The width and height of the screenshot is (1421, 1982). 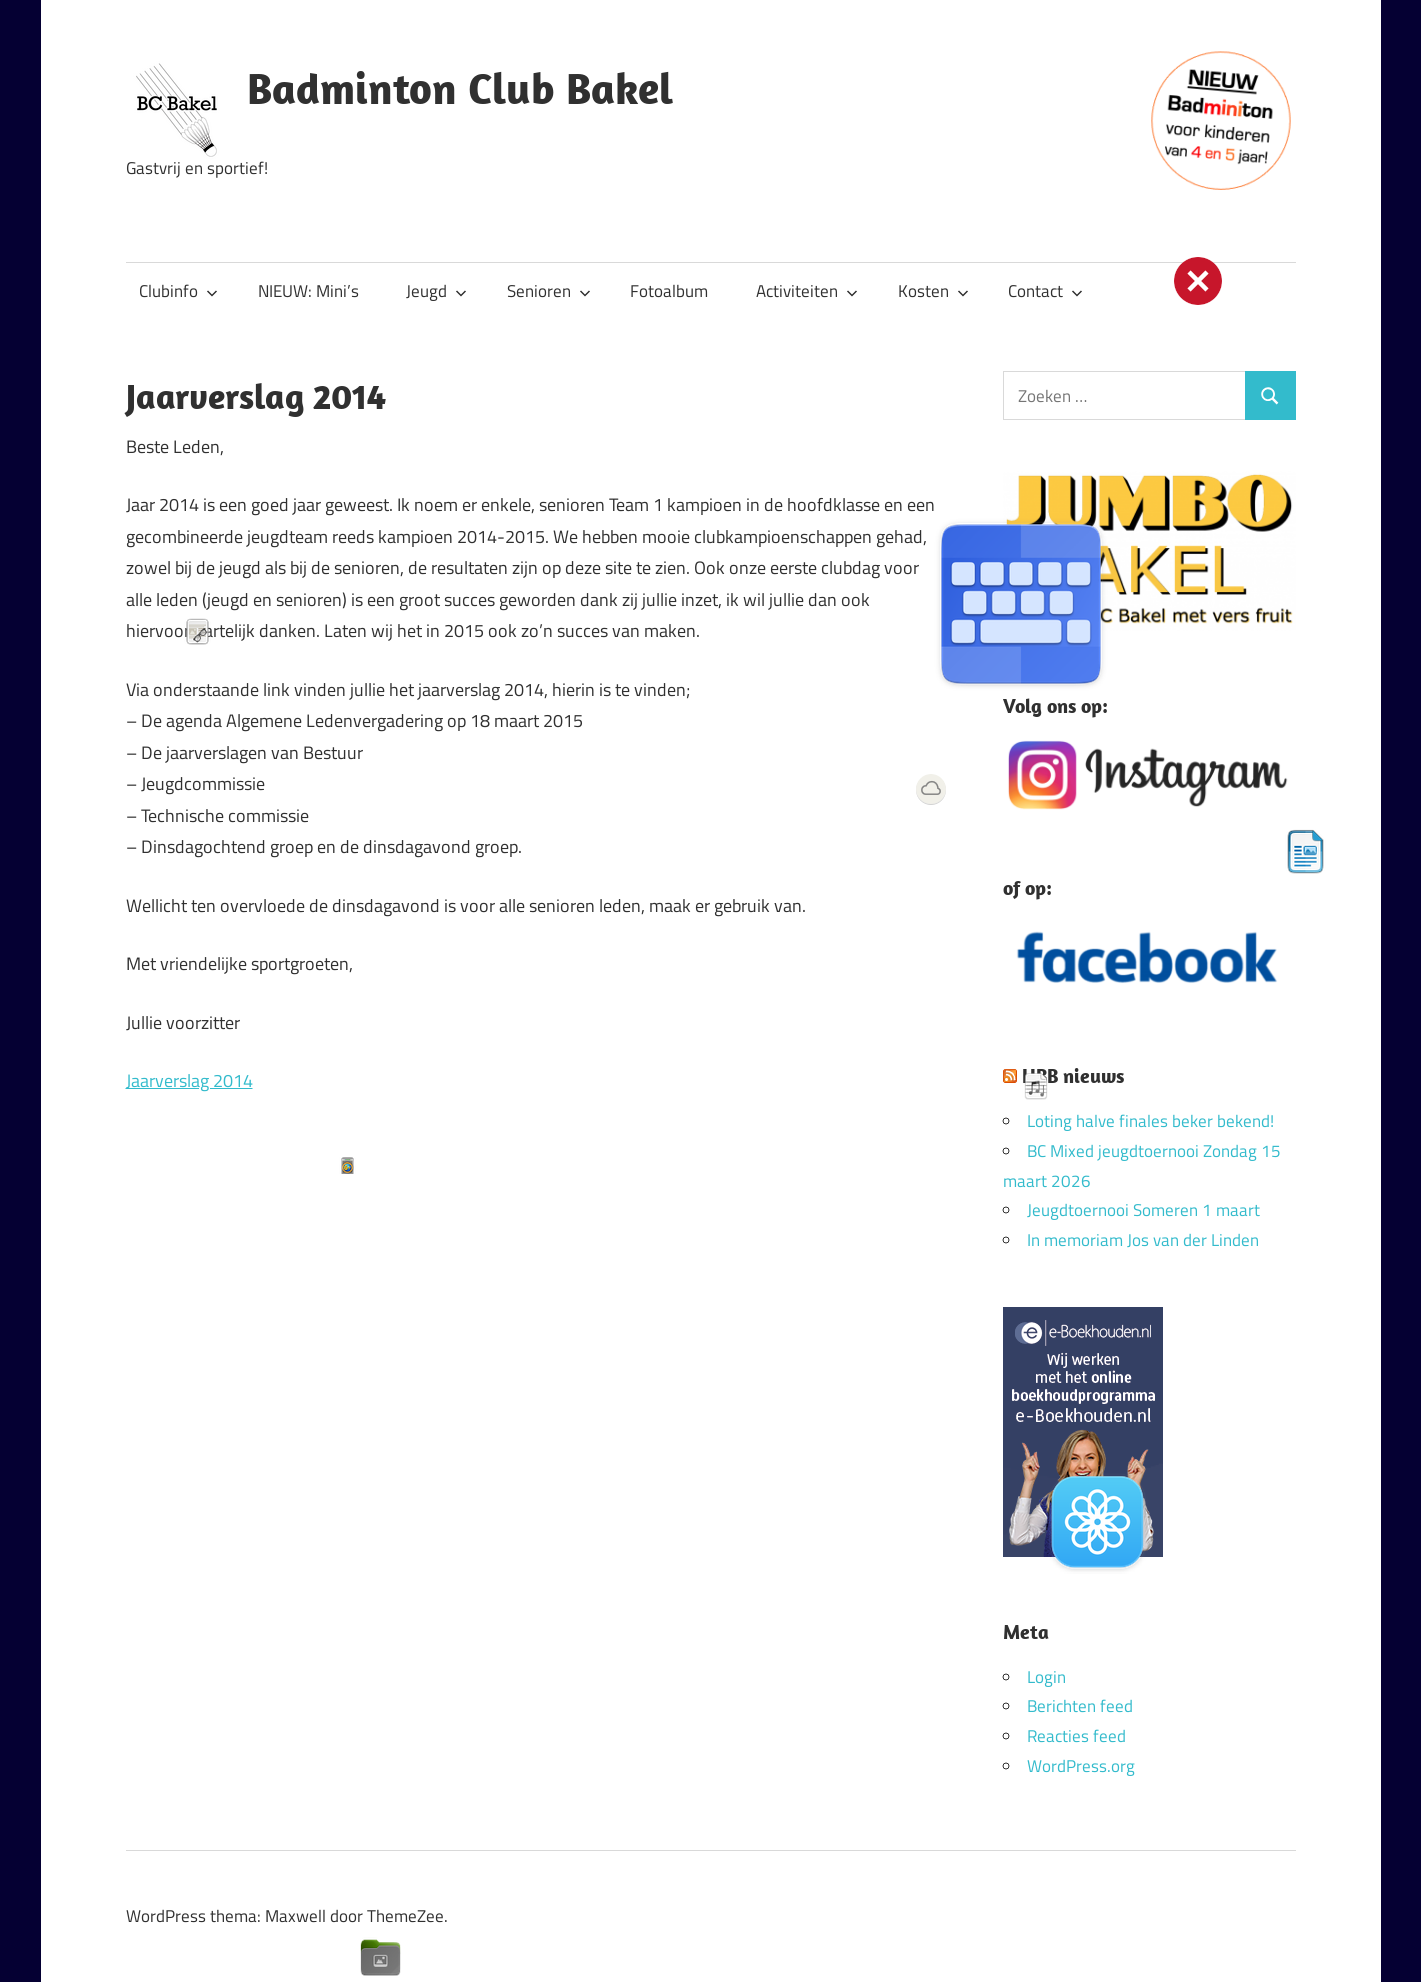 I want to click on access keyboard and input device settings, so click(x=1021, y=604).